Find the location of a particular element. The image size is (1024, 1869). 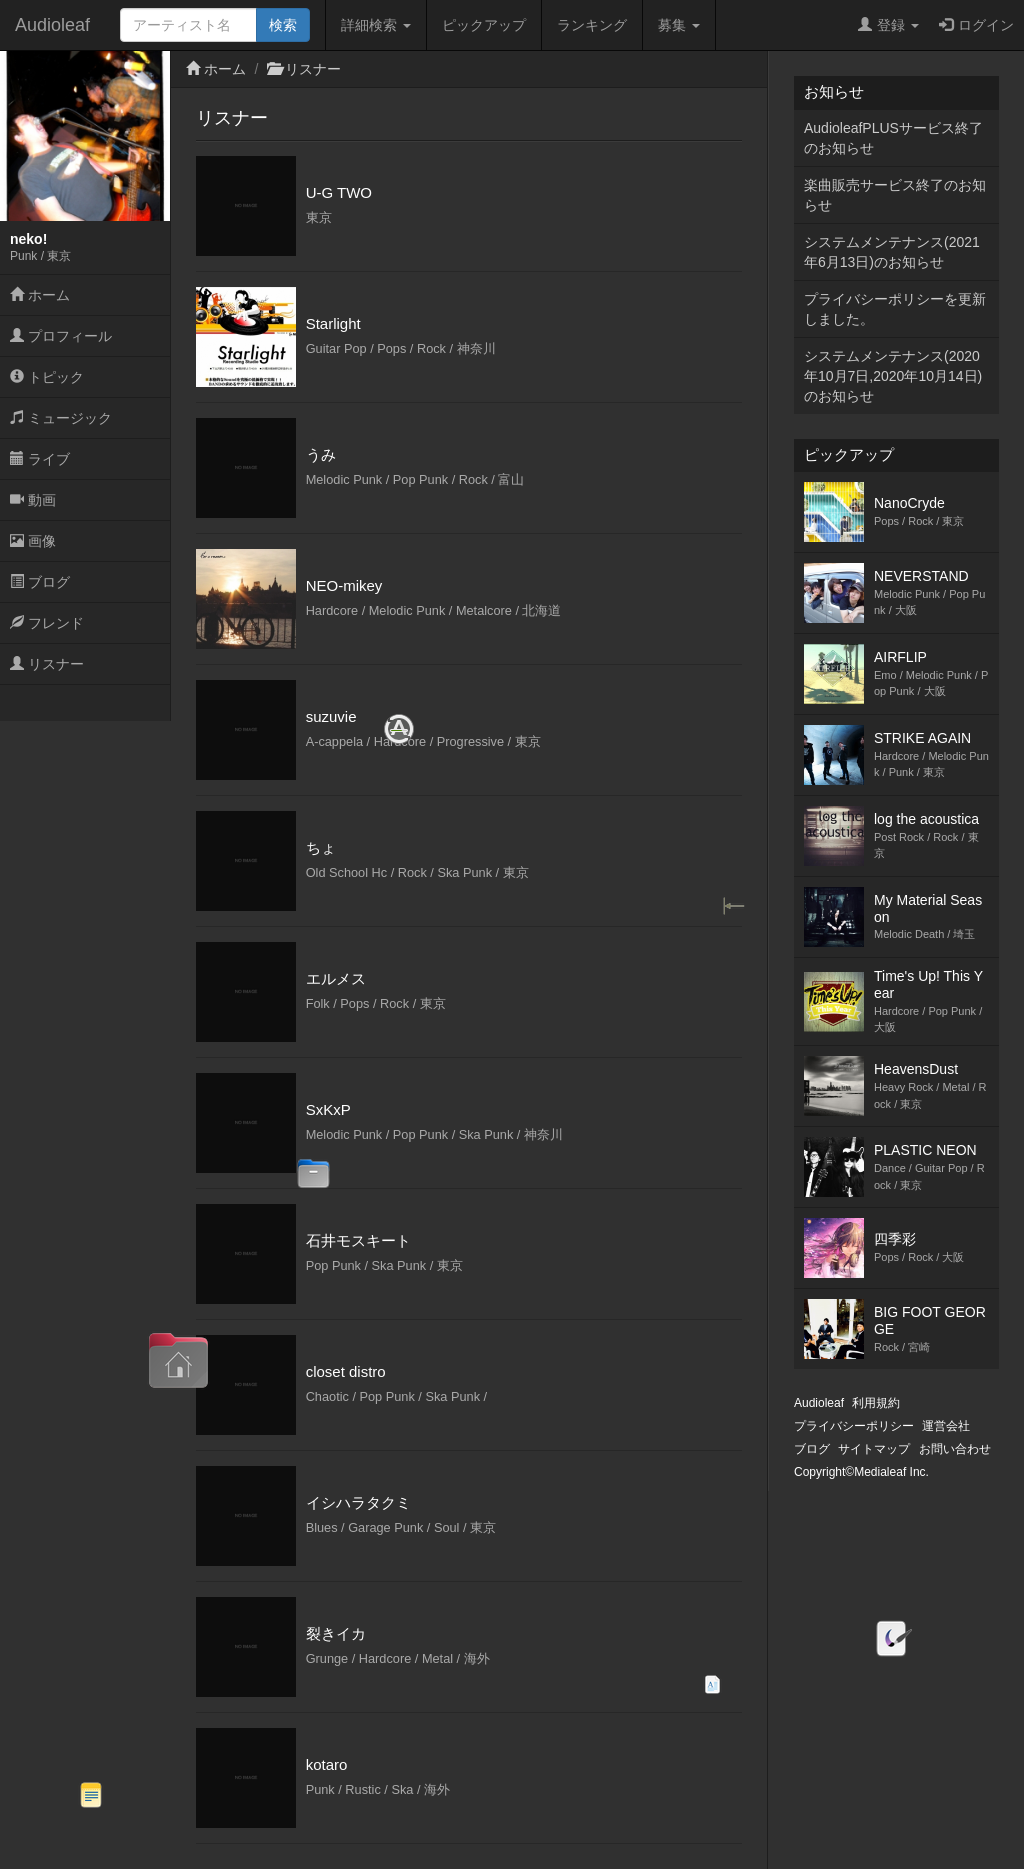

go to the first item in a list or sequence is located at coordinates (734, 906).